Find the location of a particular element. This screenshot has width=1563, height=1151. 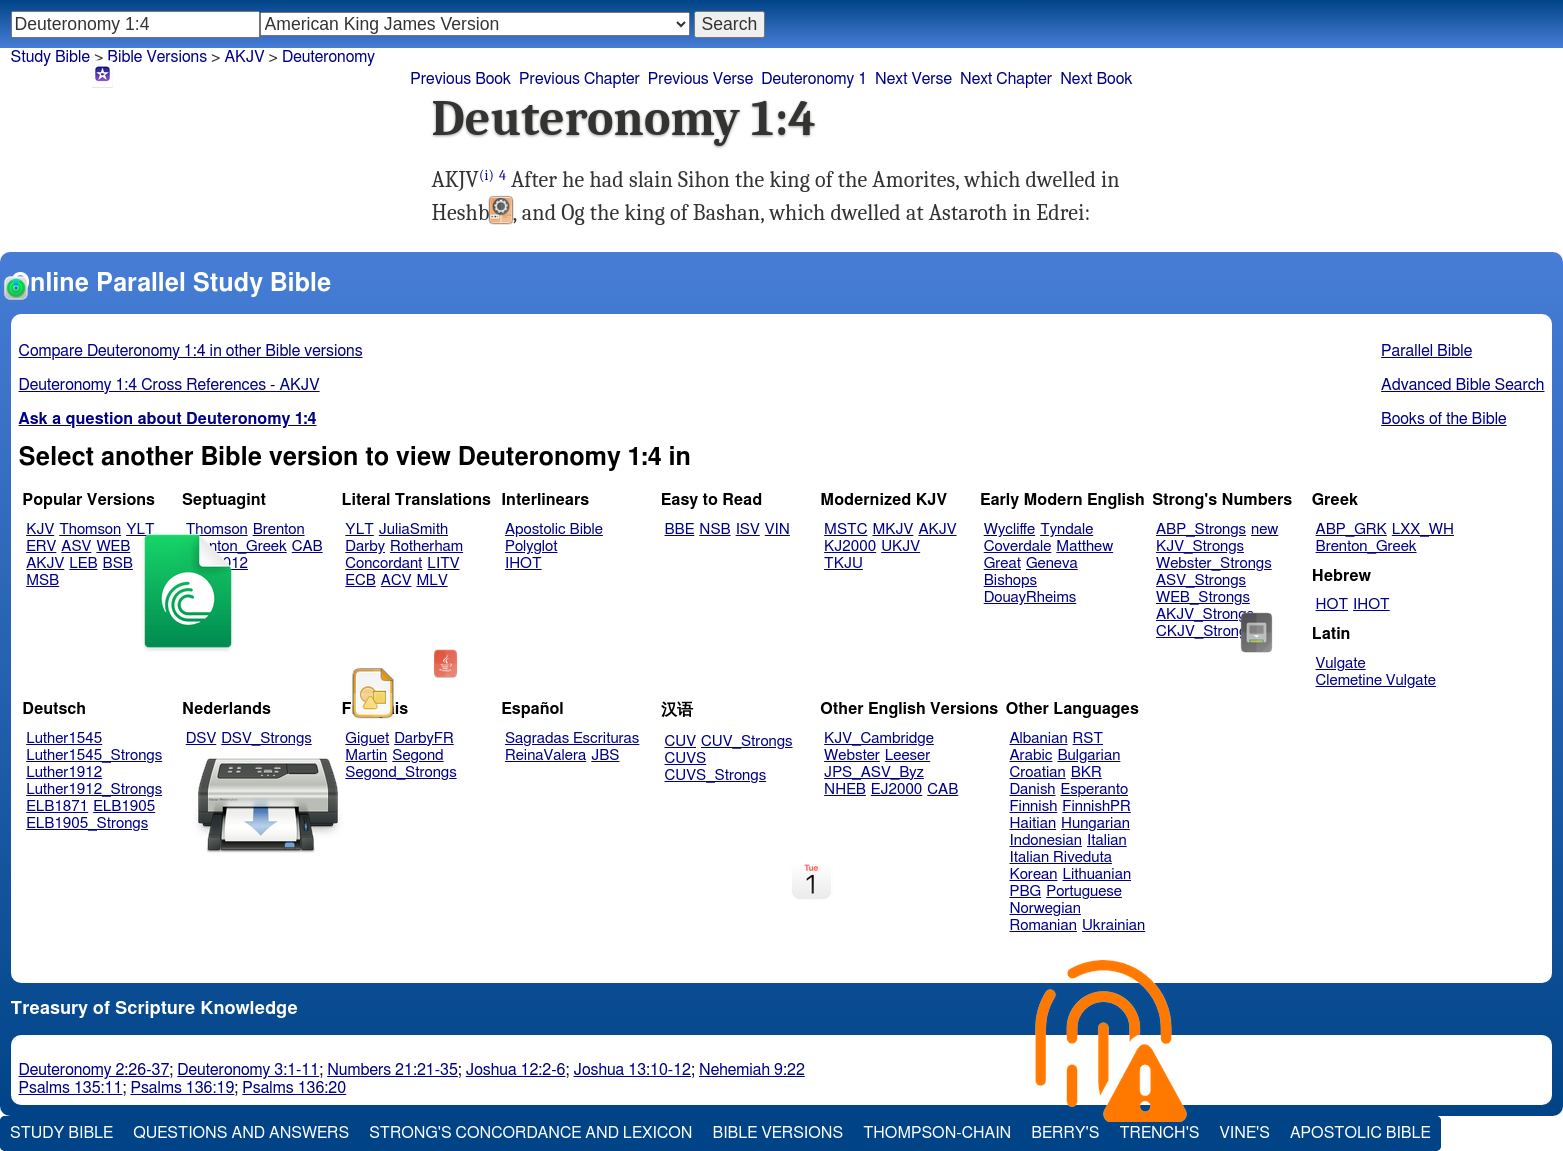

open a graphics template file is located at coordinates (373, 693).